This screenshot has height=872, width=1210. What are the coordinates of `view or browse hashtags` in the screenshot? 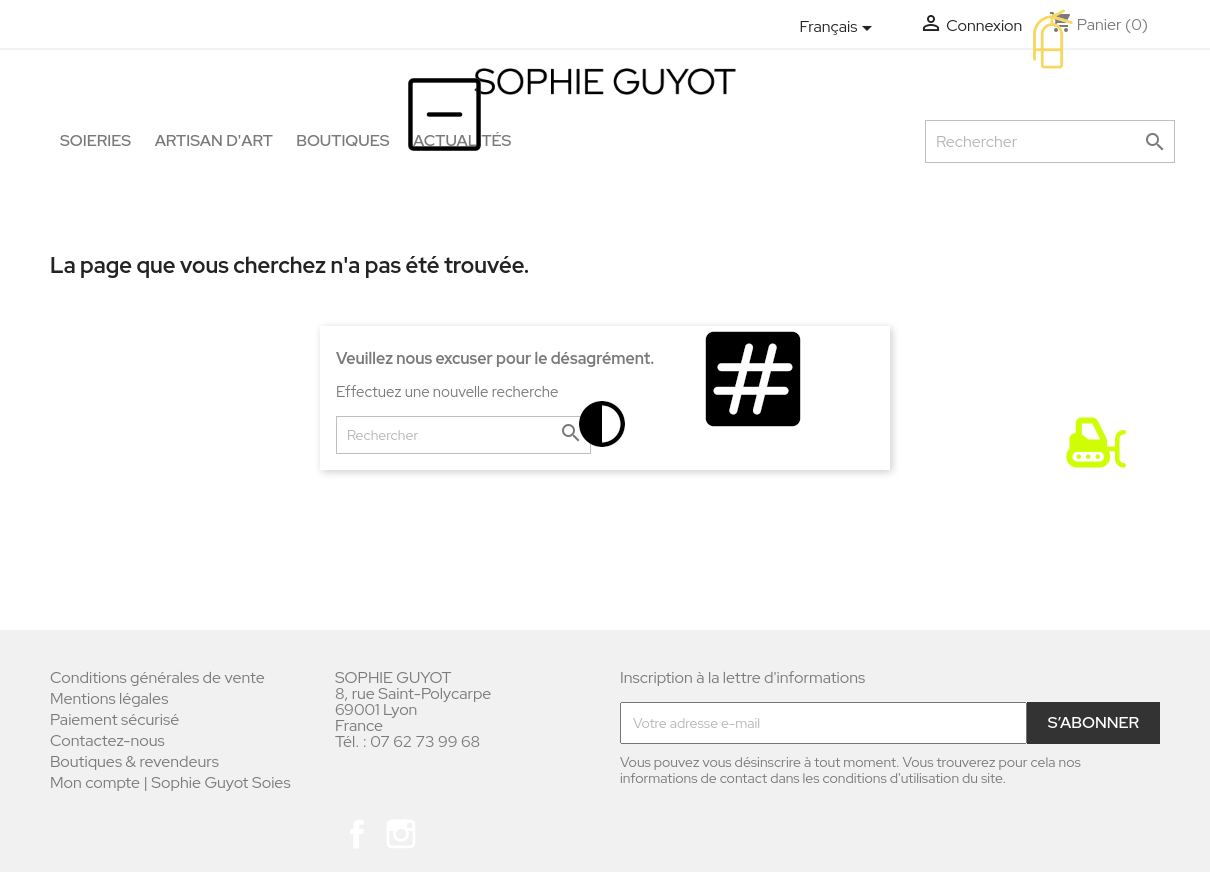 It's located at (753, 379).